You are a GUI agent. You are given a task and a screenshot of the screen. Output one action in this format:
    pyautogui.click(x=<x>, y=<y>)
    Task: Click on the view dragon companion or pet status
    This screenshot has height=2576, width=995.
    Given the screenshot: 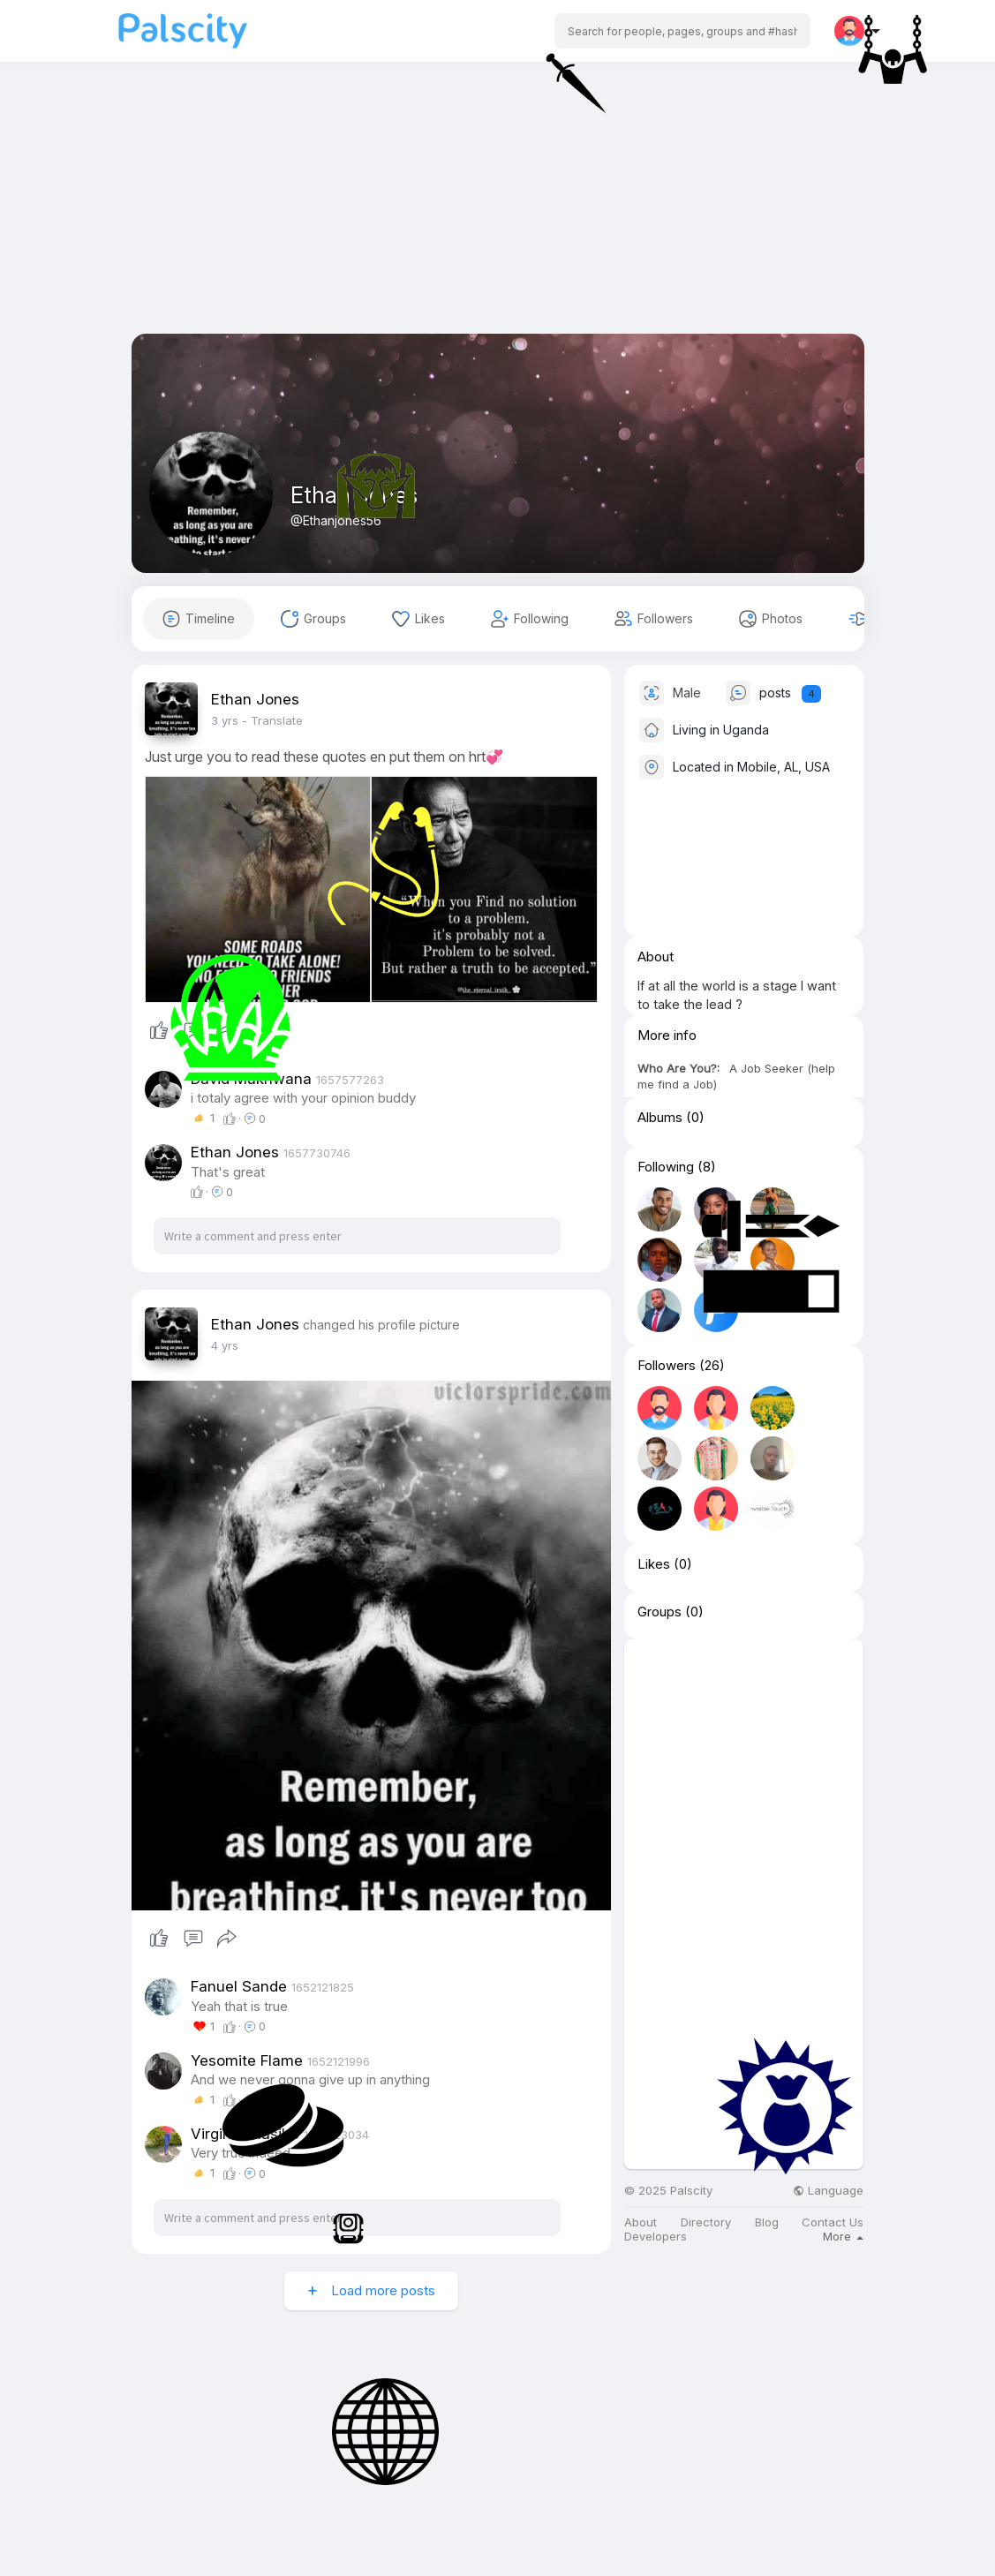 What is the action you would take?
    pyautogui.click(x=232, y=1014)
    